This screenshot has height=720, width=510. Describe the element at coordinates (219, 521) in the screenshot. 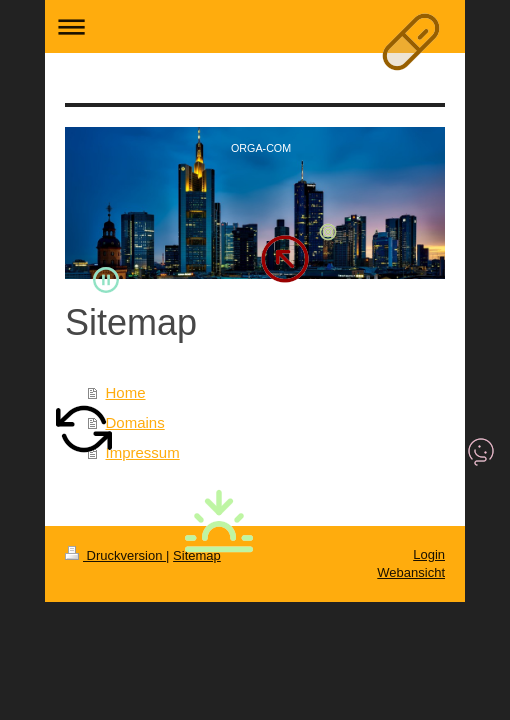

I see `set display to evening or night mode` at that location.